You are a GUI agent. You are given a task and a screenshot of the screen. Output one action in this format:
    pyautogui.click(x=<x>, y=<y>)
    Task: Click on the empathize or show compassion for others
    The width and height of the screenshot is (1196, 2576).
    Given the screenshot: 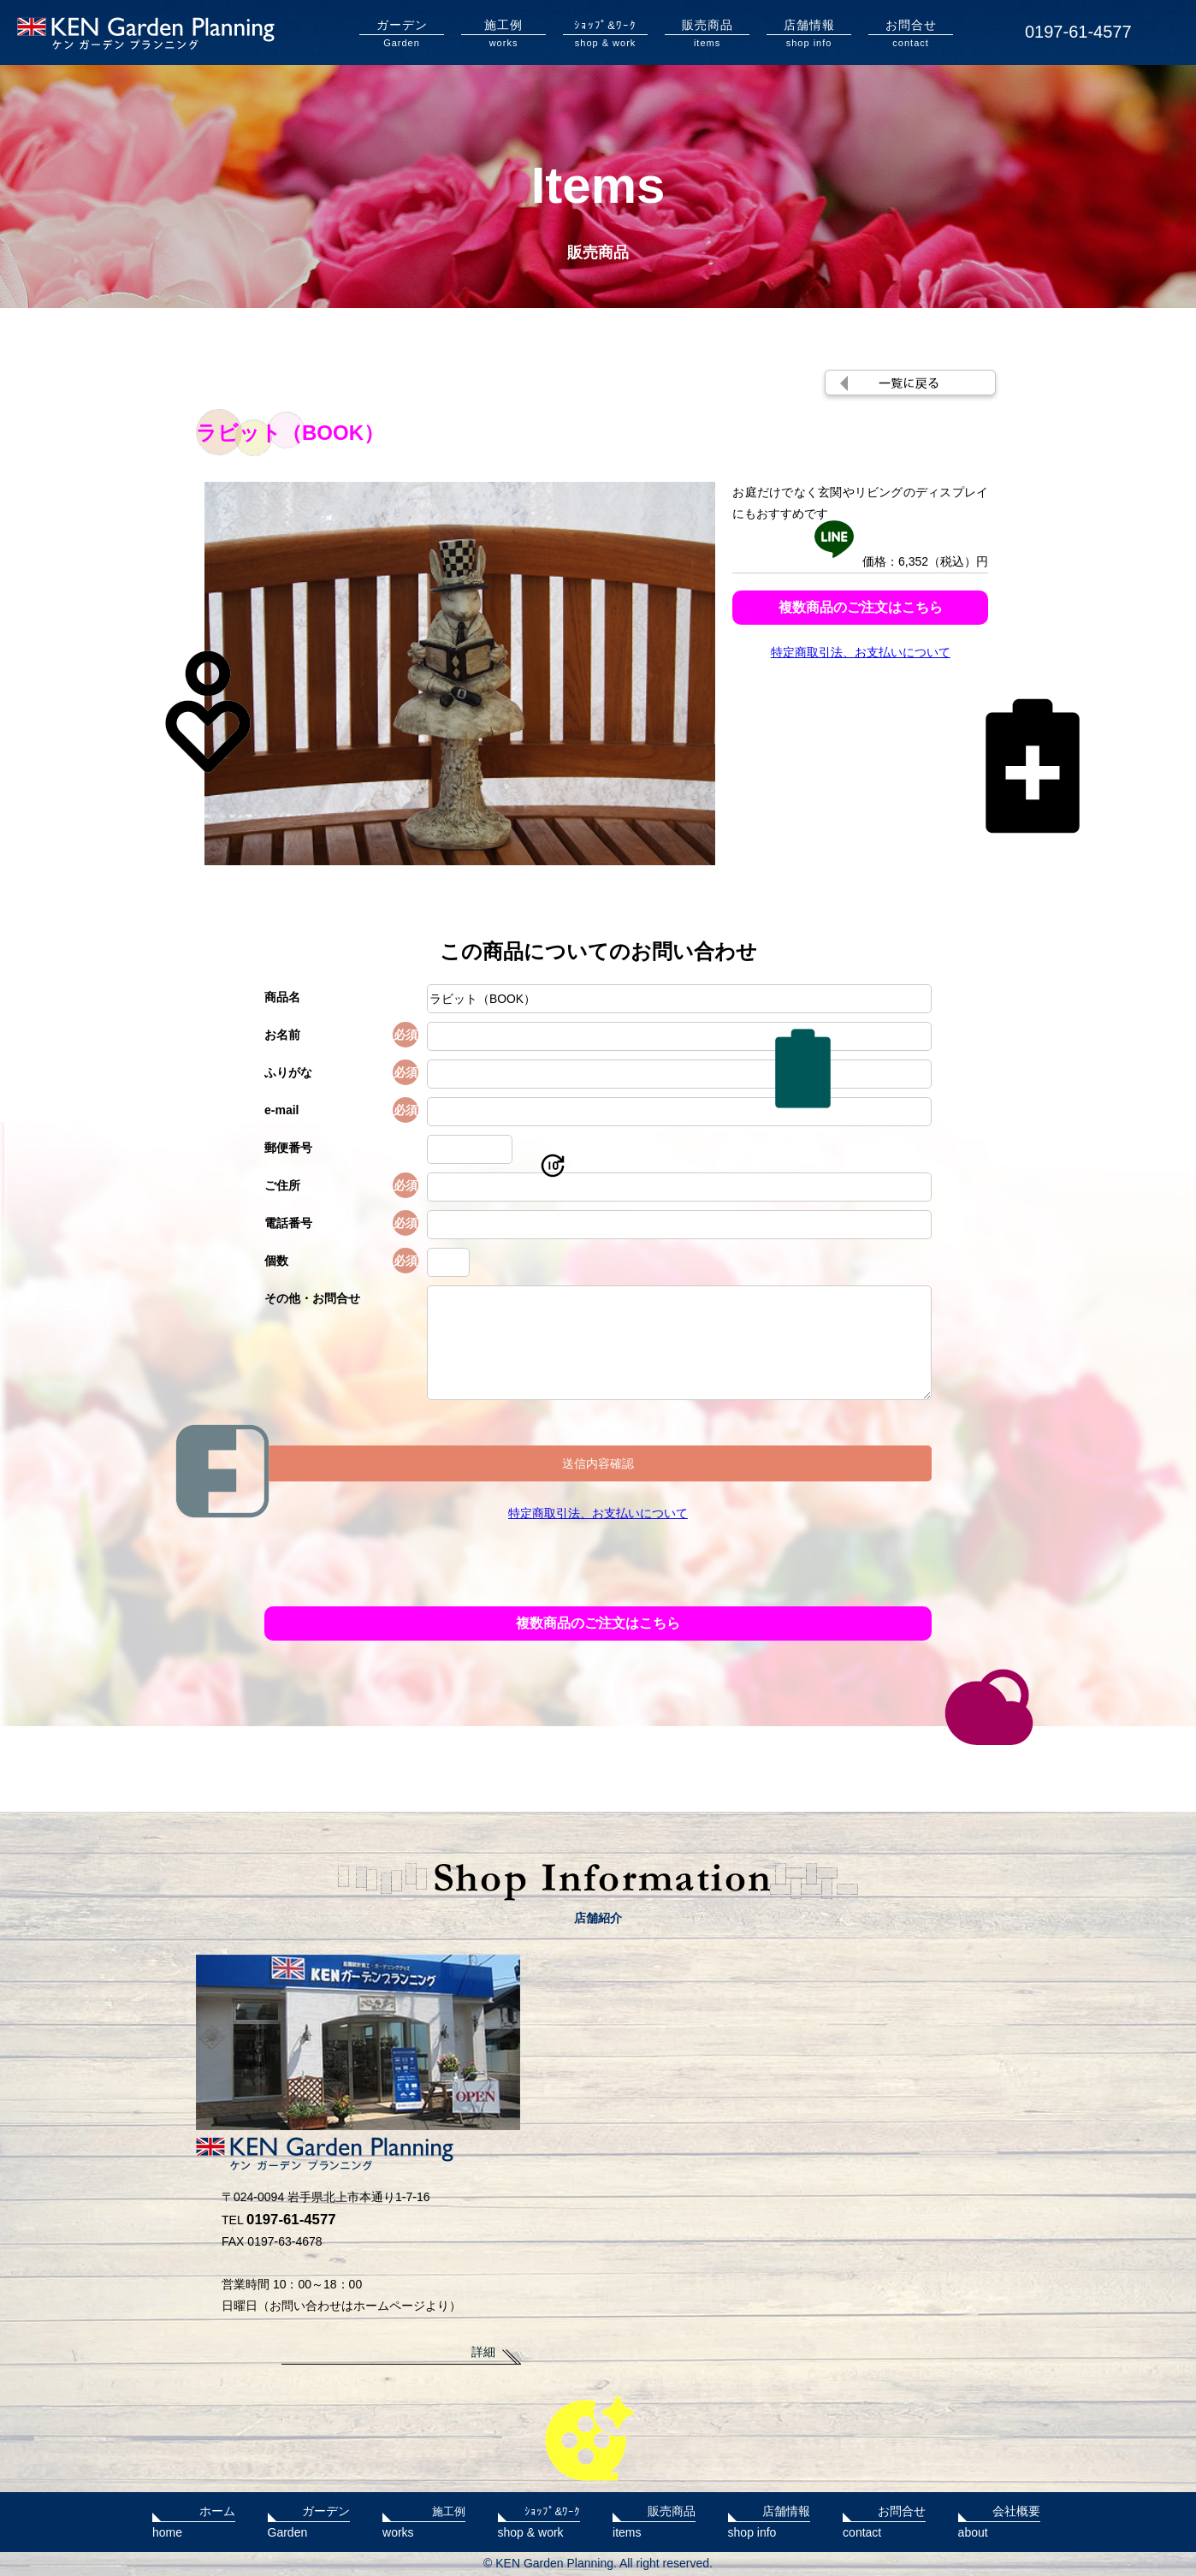 What is the action you would take?
    pyautogui.click(x=208, y=713)
    